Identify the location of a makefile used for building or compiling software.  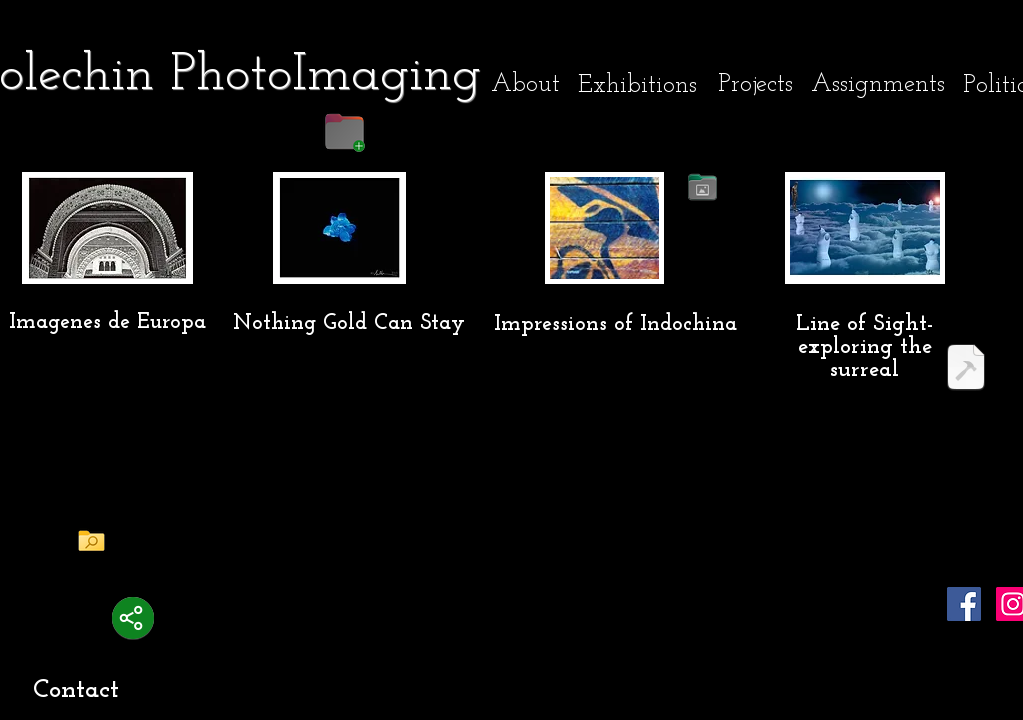
(966, 367).